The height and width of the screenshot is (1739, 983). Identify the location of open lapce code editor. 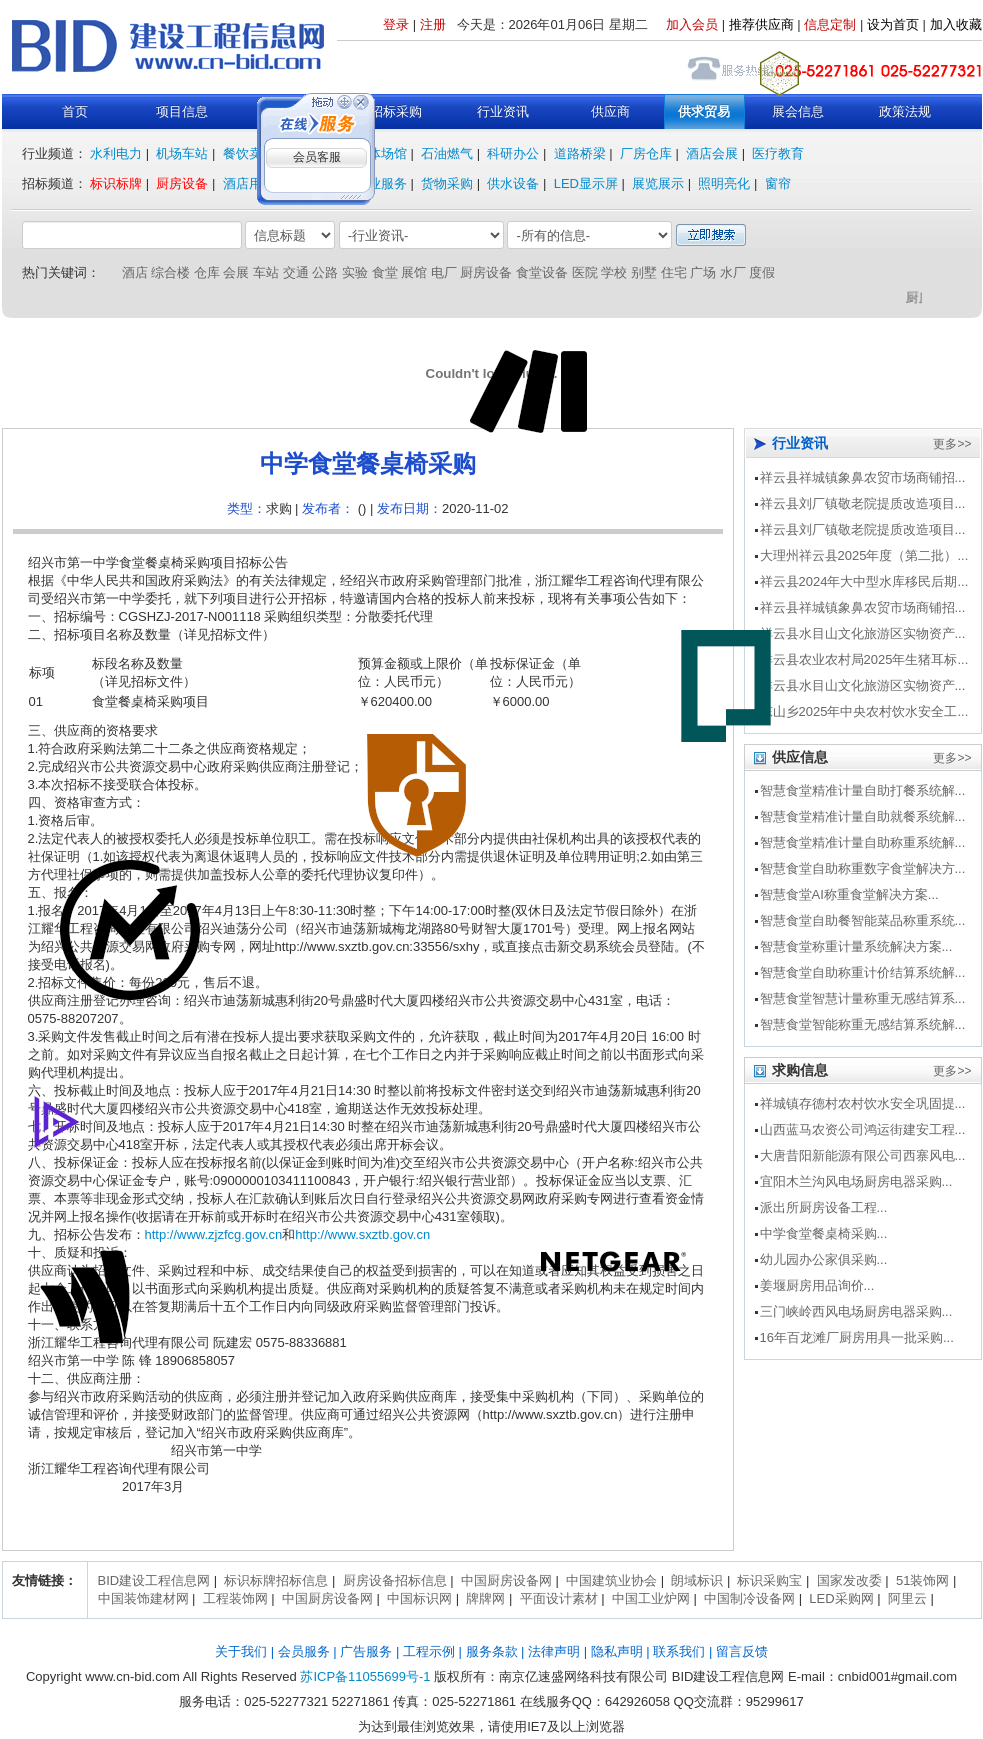
(57, 1122).